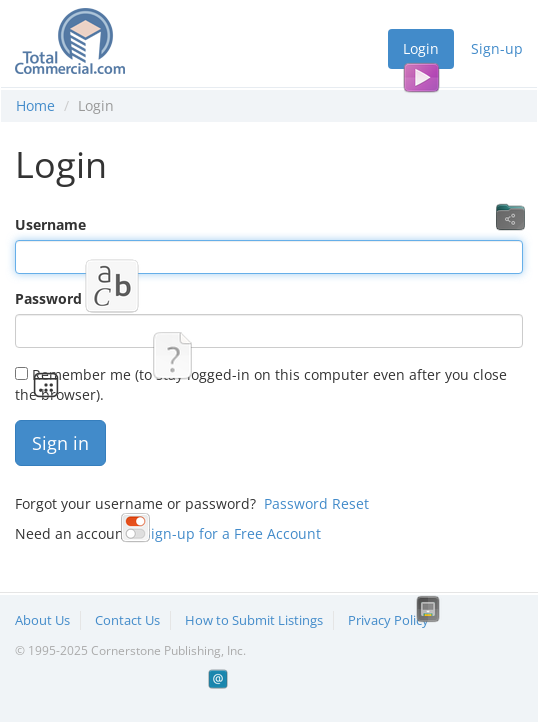  I want to click on open calendar application, so click(46, 385).